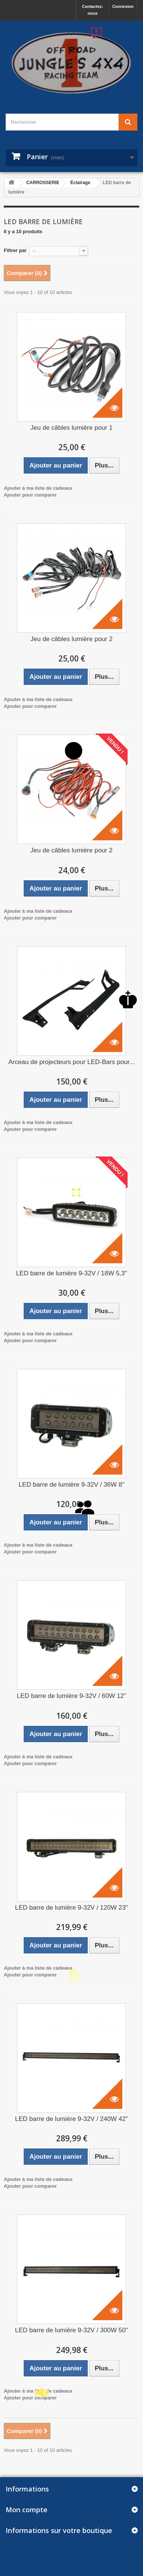 Image resolution: width=143 pixels, height=2576 pixels. Describe the element at coordinates (74, 1975) in the screenshot. I see `stop or halt an action` at that location.